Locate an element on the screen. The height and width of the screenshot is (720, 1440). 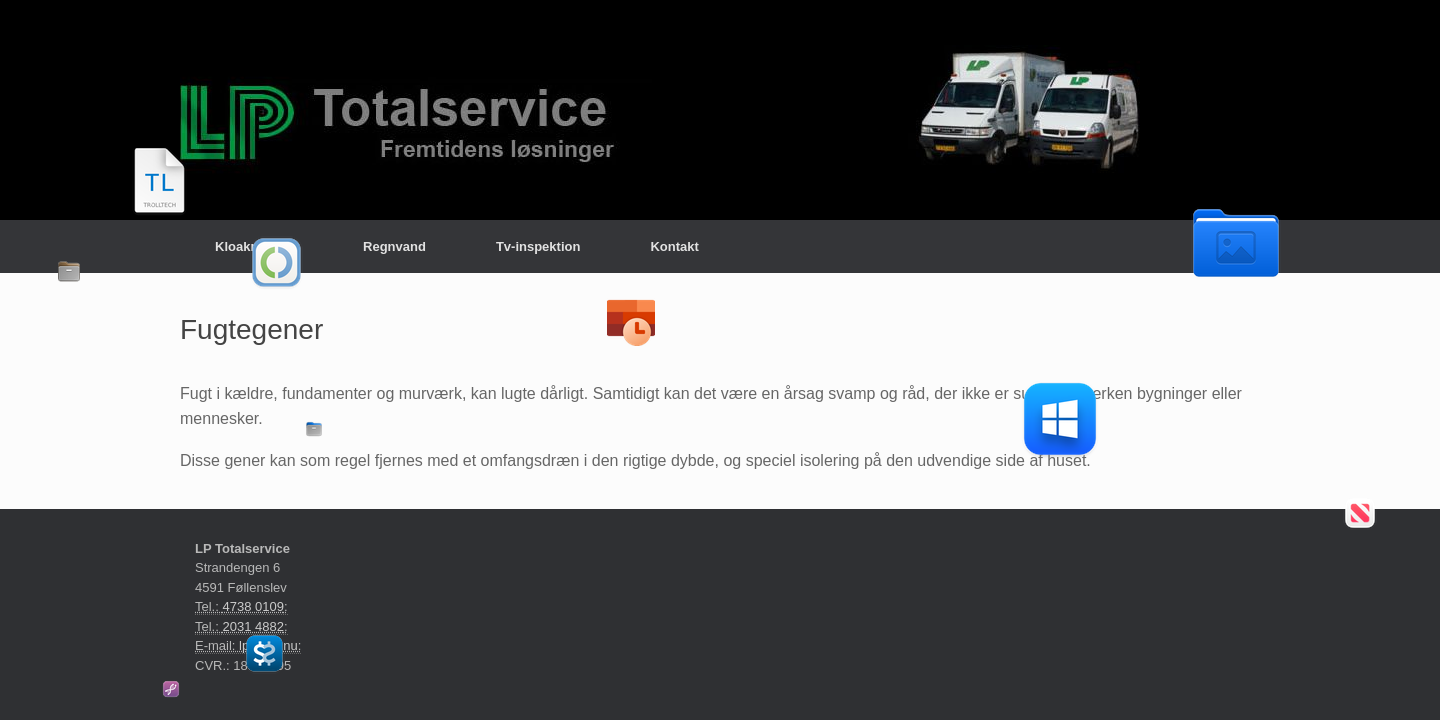
open fava, a web interface for beancount accounting is located at coordinates (264, 653).